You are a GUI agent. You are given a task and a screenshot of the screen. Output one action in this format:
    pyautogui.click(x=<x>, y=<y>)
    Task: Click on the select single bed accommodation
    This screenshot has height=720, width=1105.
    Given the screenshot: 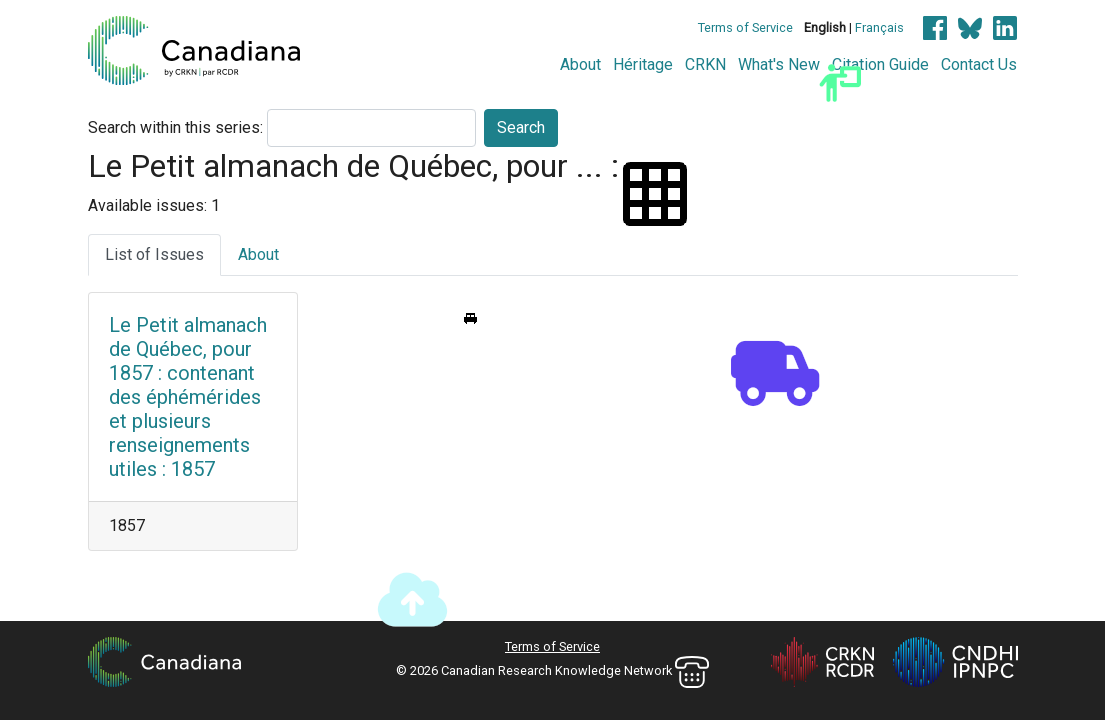 What is the action you would take?
    pyautogui.click(x=470, y=318)
    